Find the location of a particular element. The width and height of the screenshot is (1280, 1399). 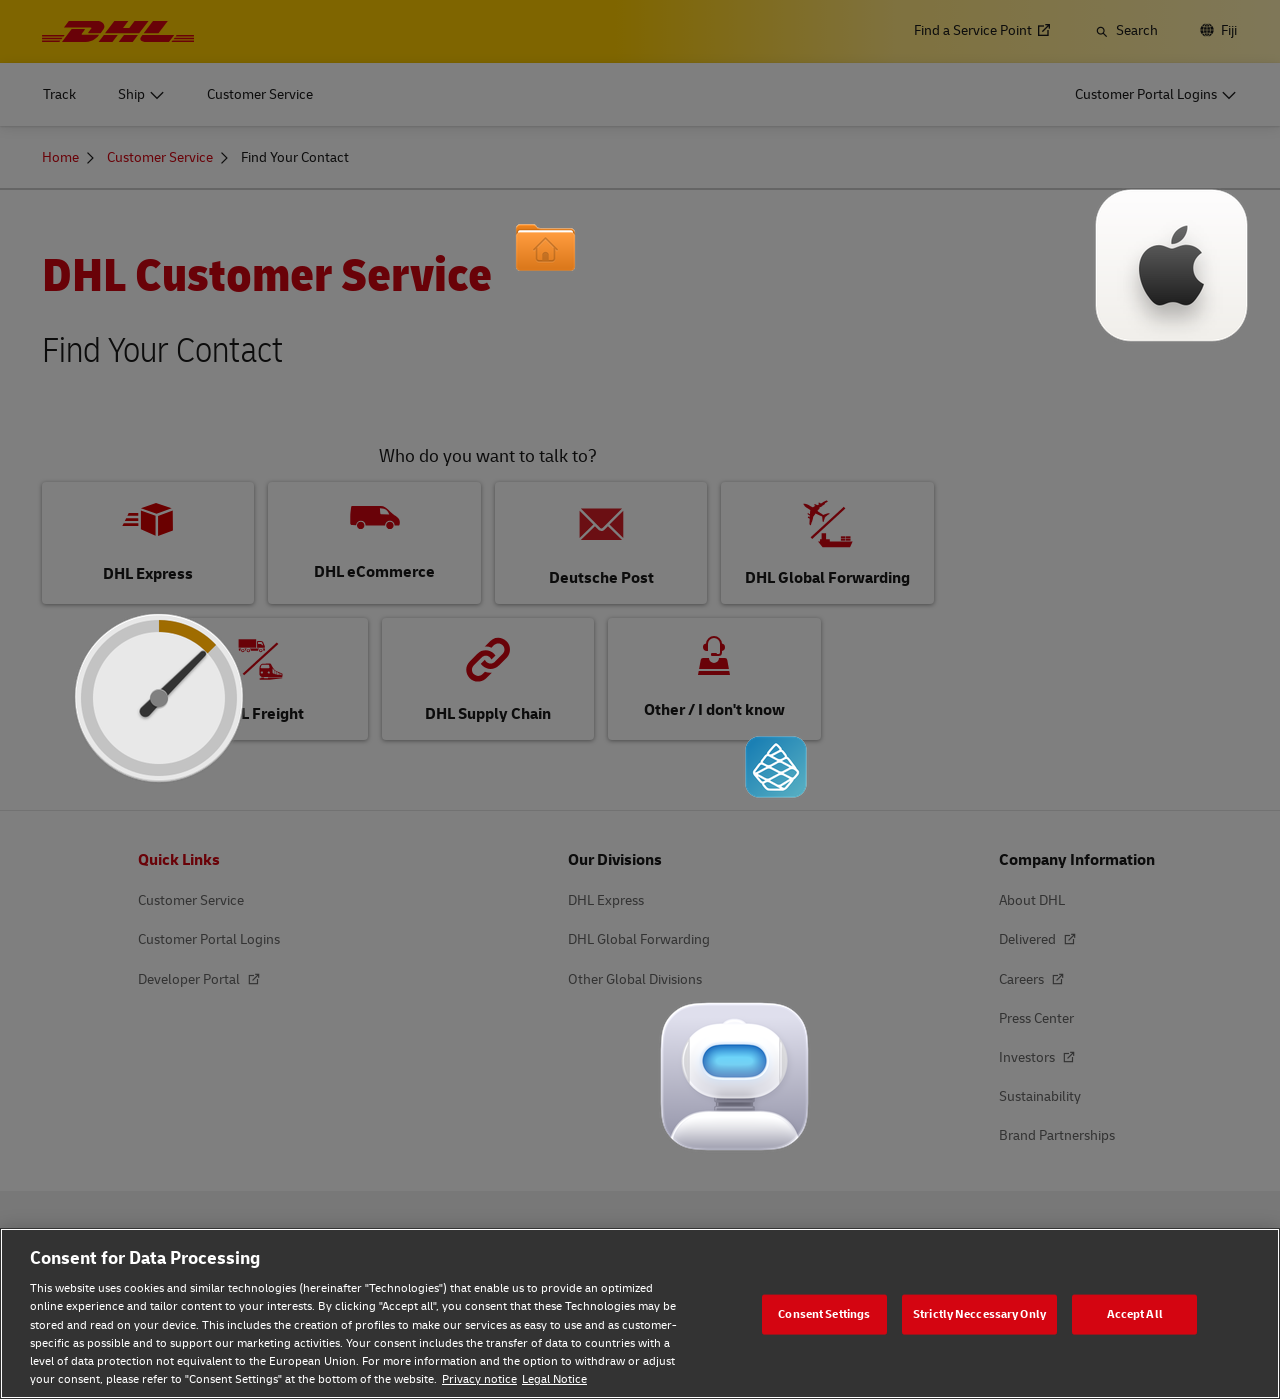

open Automator app for macOS is located at coordinates (734, 1076).